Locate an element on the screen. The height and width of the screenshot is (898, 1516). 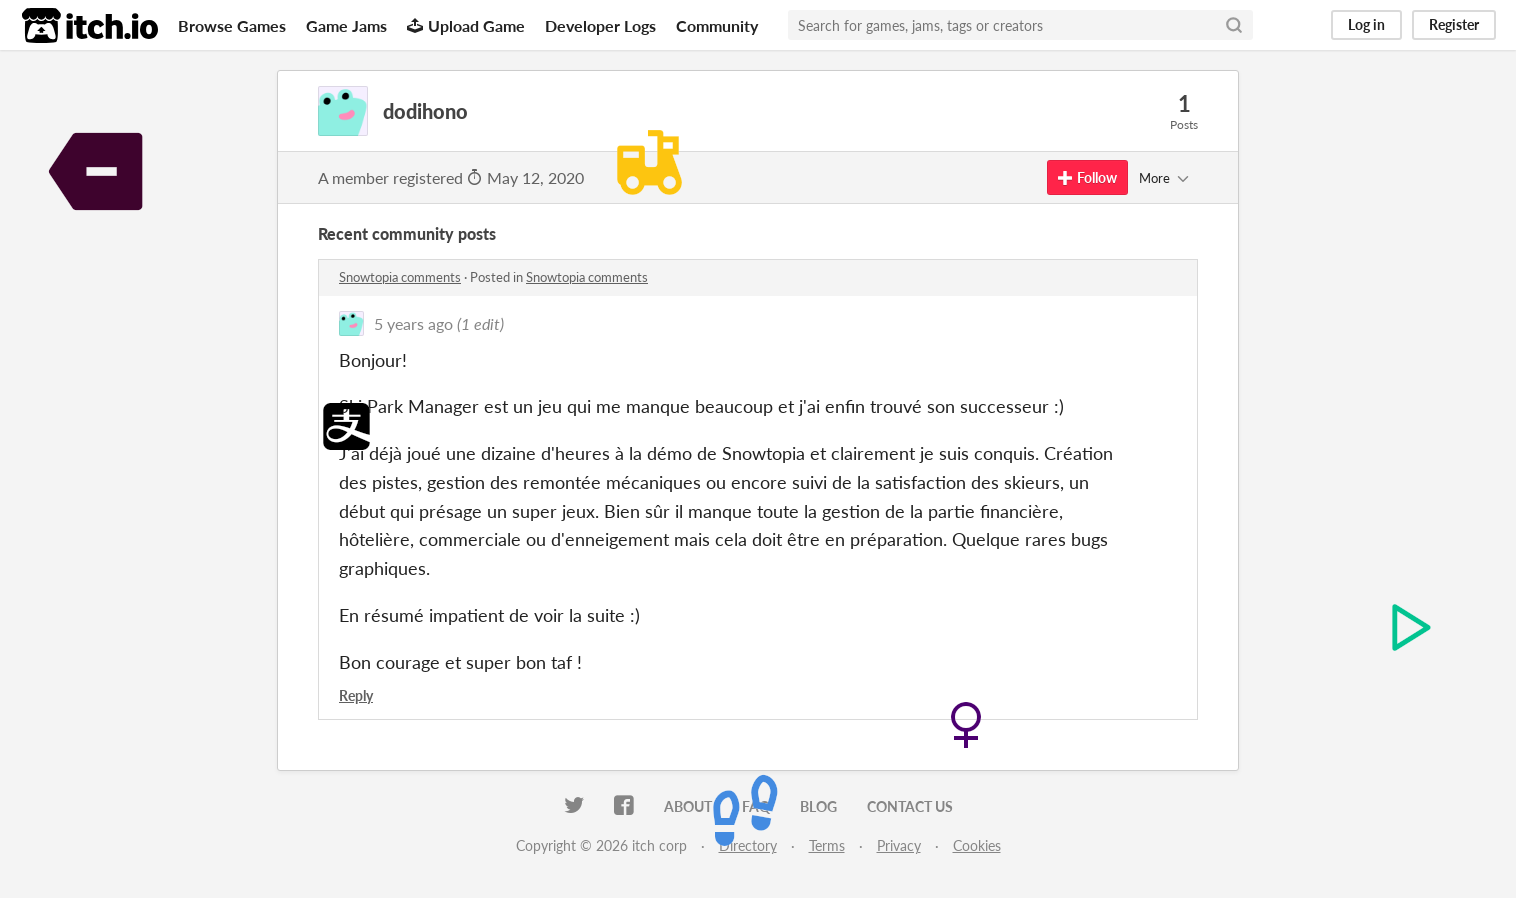
delete the last character entered is located at coordinates (99, 171).